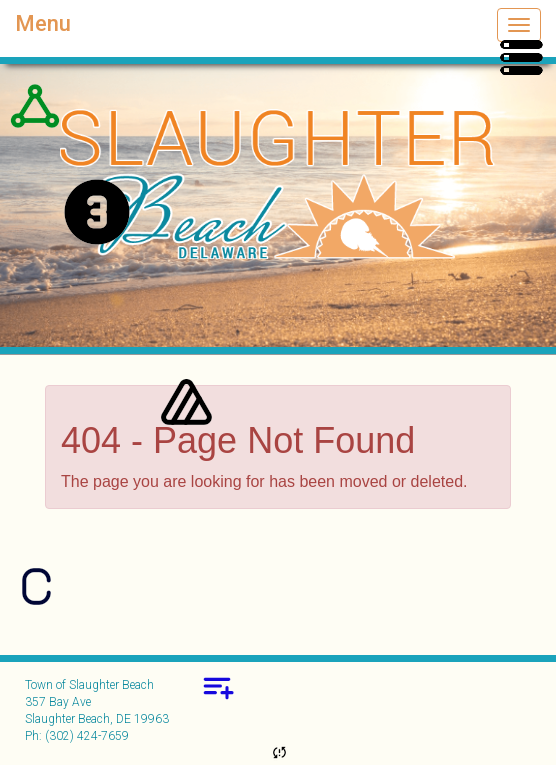  I want to click on do not use chlorine bleach care instruction, so click(186, 404).